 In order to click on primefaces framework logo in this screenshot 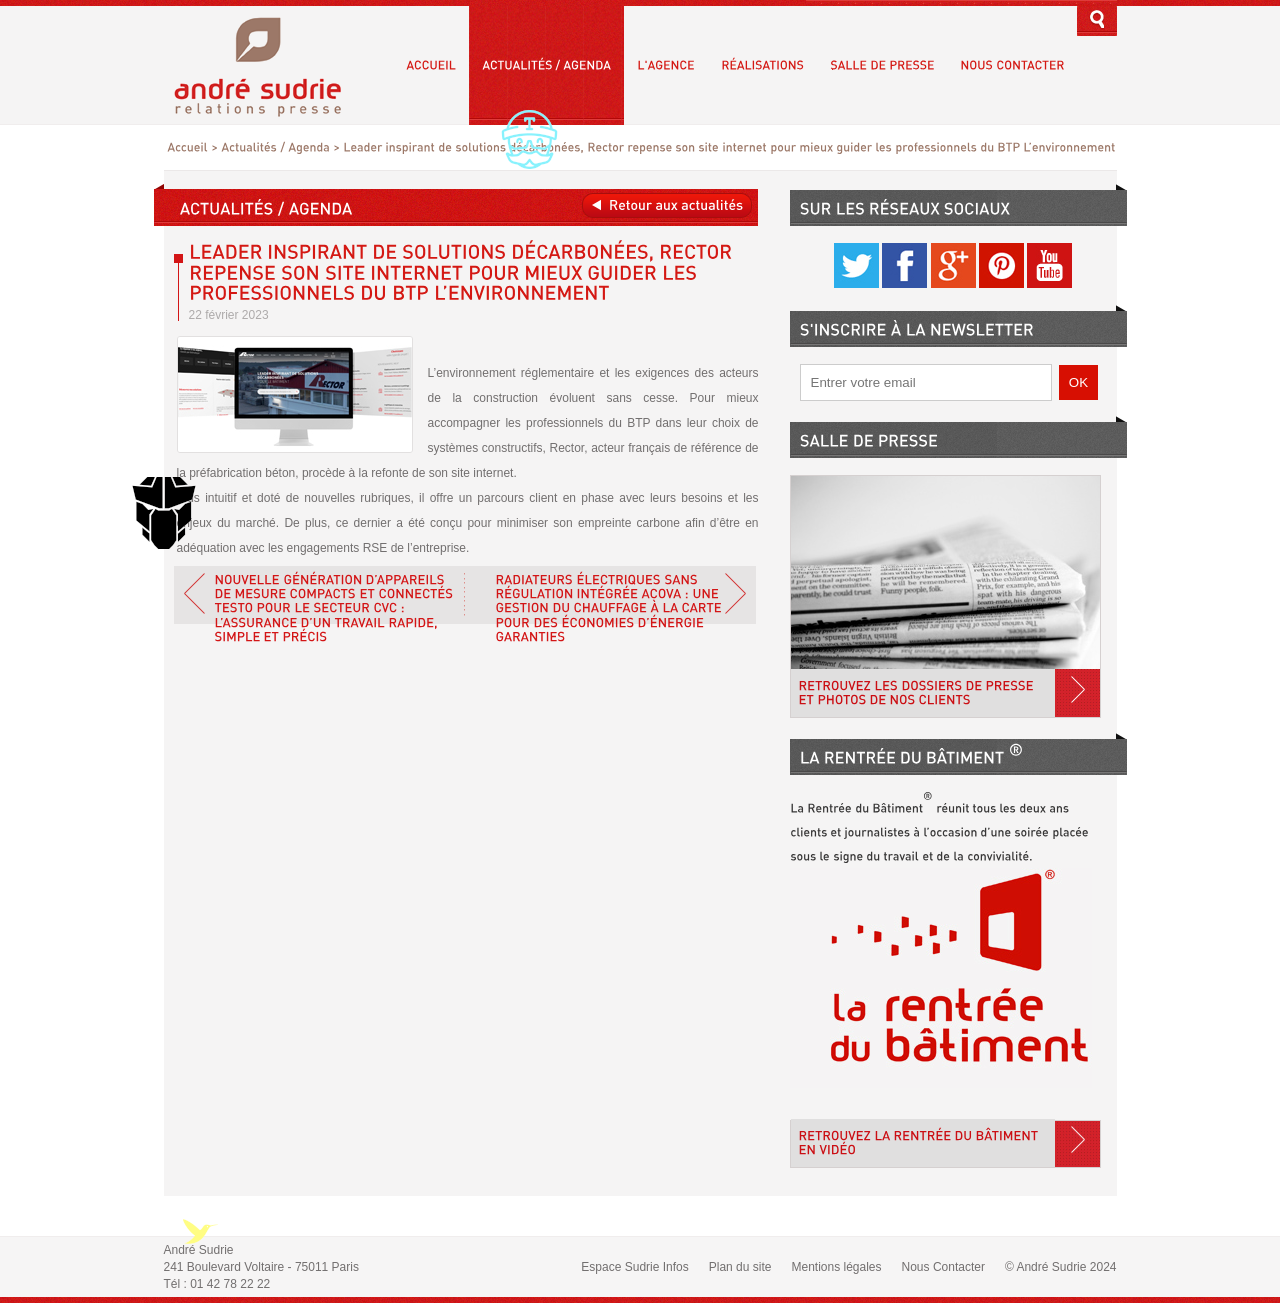, I will do `click(164, 513)`.